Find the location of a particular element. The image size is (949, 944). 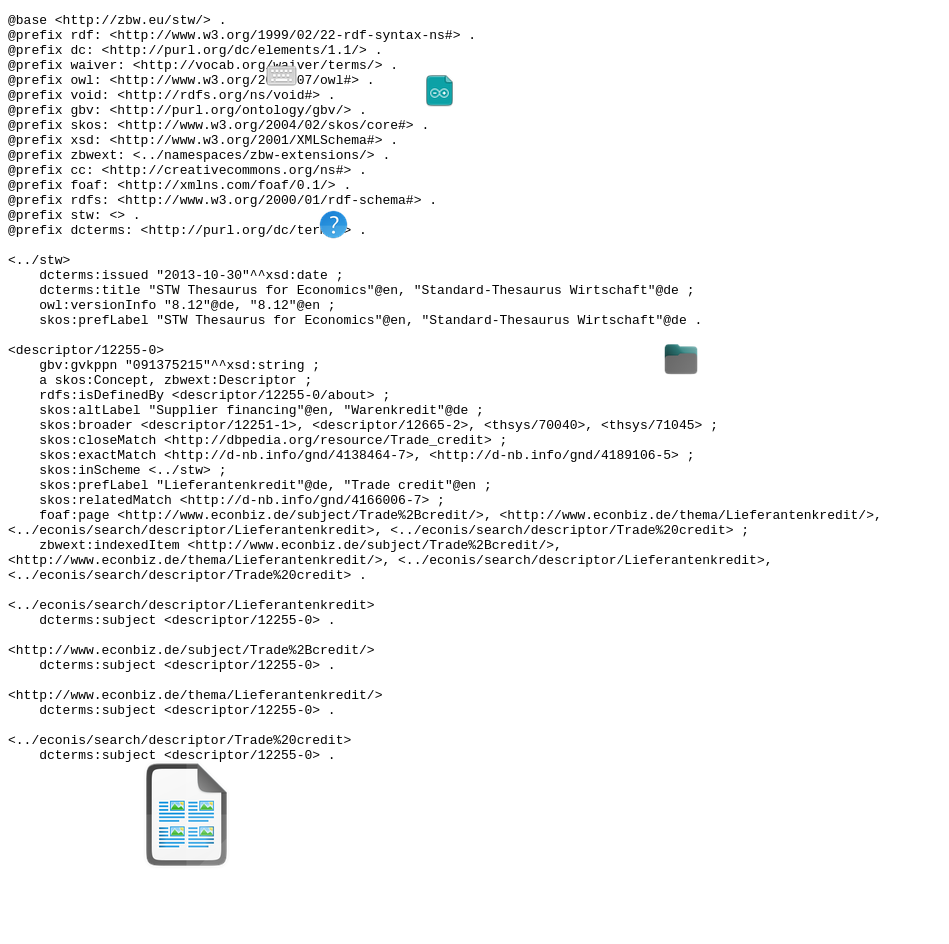

an arduino source code file is located at coordinates (439, 90).